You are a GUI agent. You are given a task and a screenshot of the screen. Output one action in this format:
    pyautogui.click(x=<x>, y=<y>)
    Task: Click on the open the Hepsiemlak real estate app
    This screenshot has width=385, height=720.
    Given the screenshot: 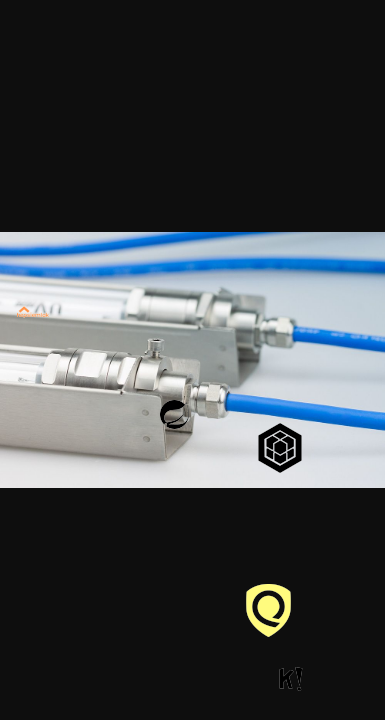 What is the action you would take?
    pyautogui.click(x=33, y=312)
    